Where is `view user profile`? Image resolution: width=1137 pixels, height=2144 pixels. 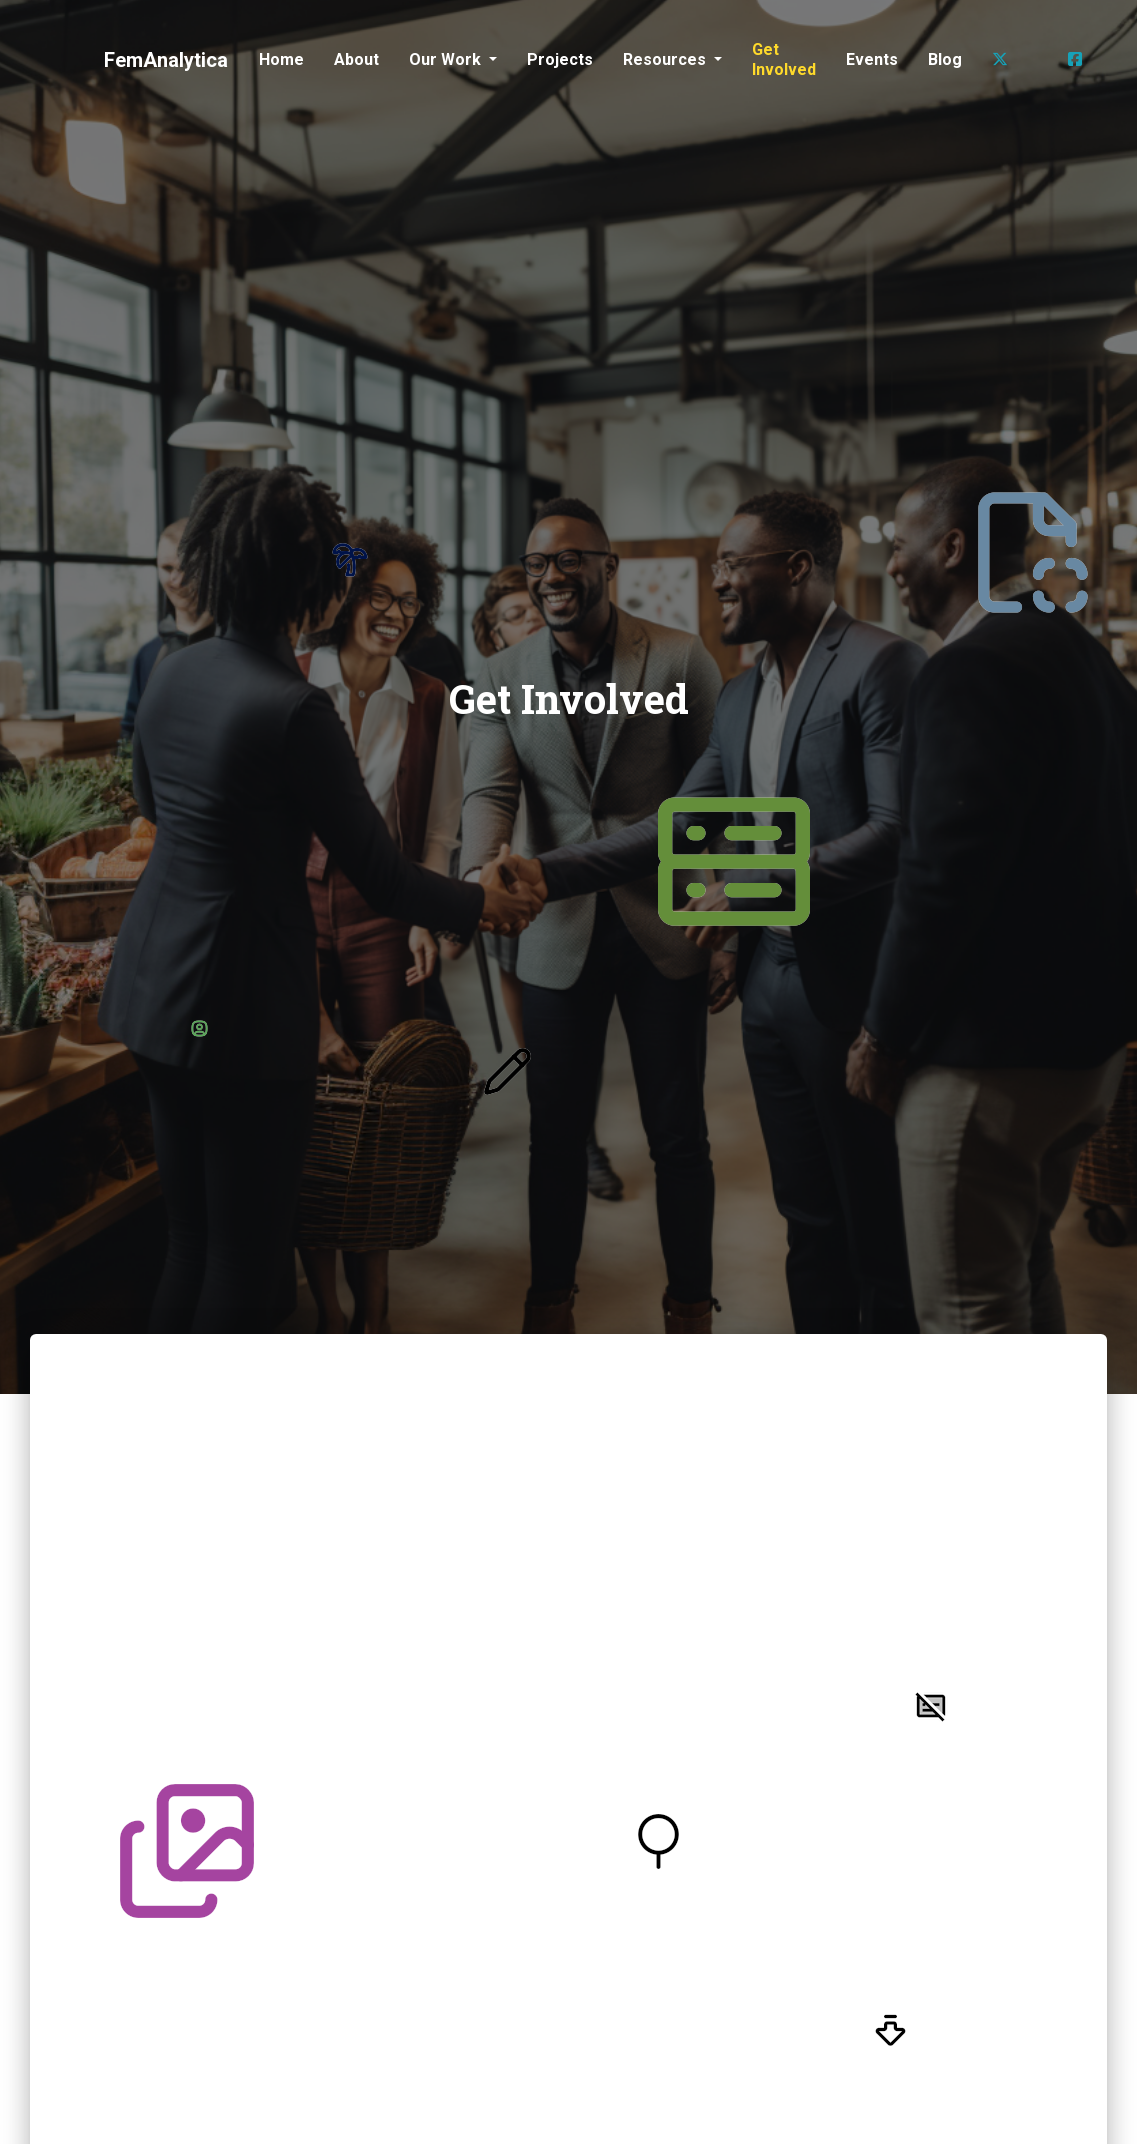 view user profile is located at coordinates (199, 1028).